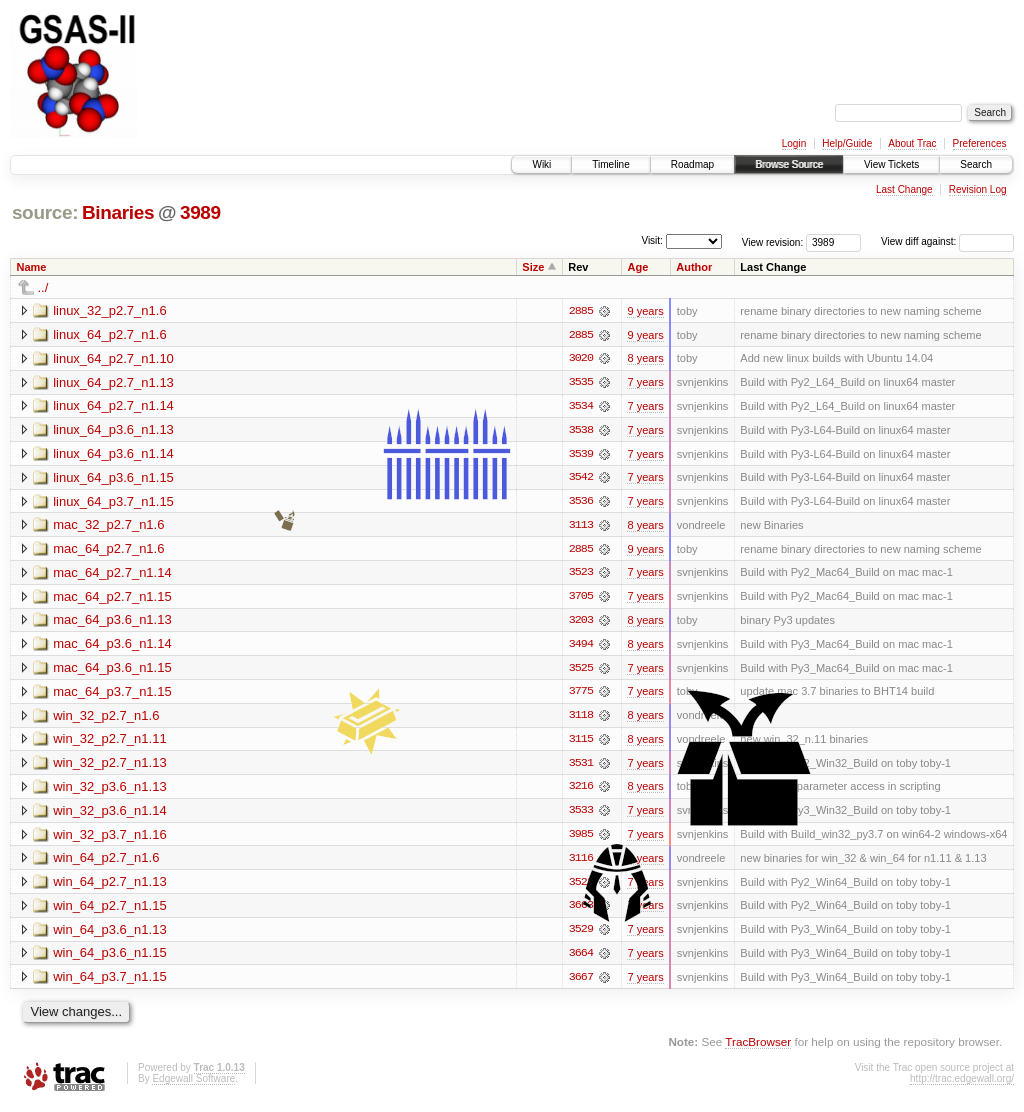 The height and width of the screenshot is (1112, 1024). I want to click on view in-game currency or gold balance, so click(367, 721).